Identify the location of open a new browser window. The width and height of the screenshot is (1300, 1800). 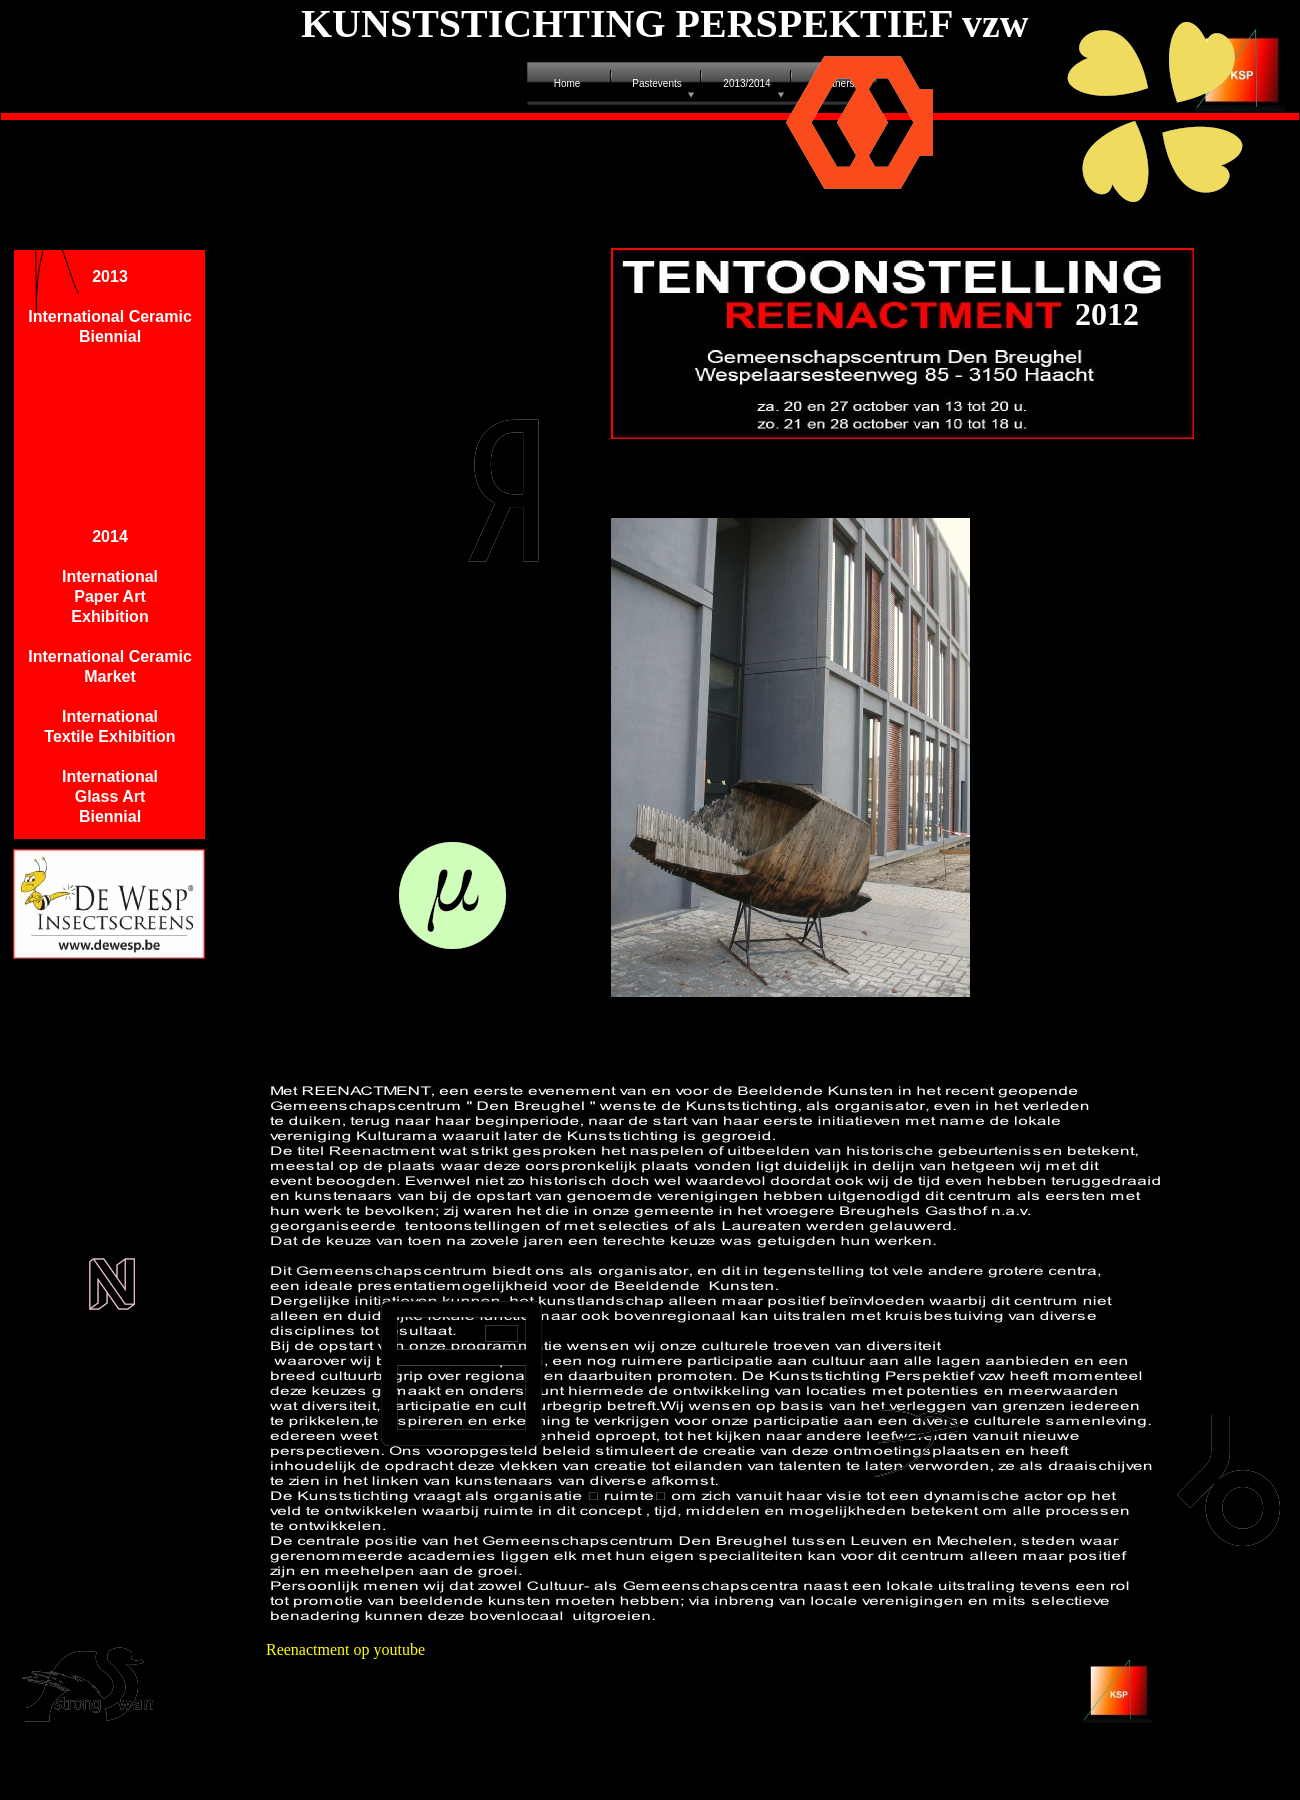
(461, 1373).